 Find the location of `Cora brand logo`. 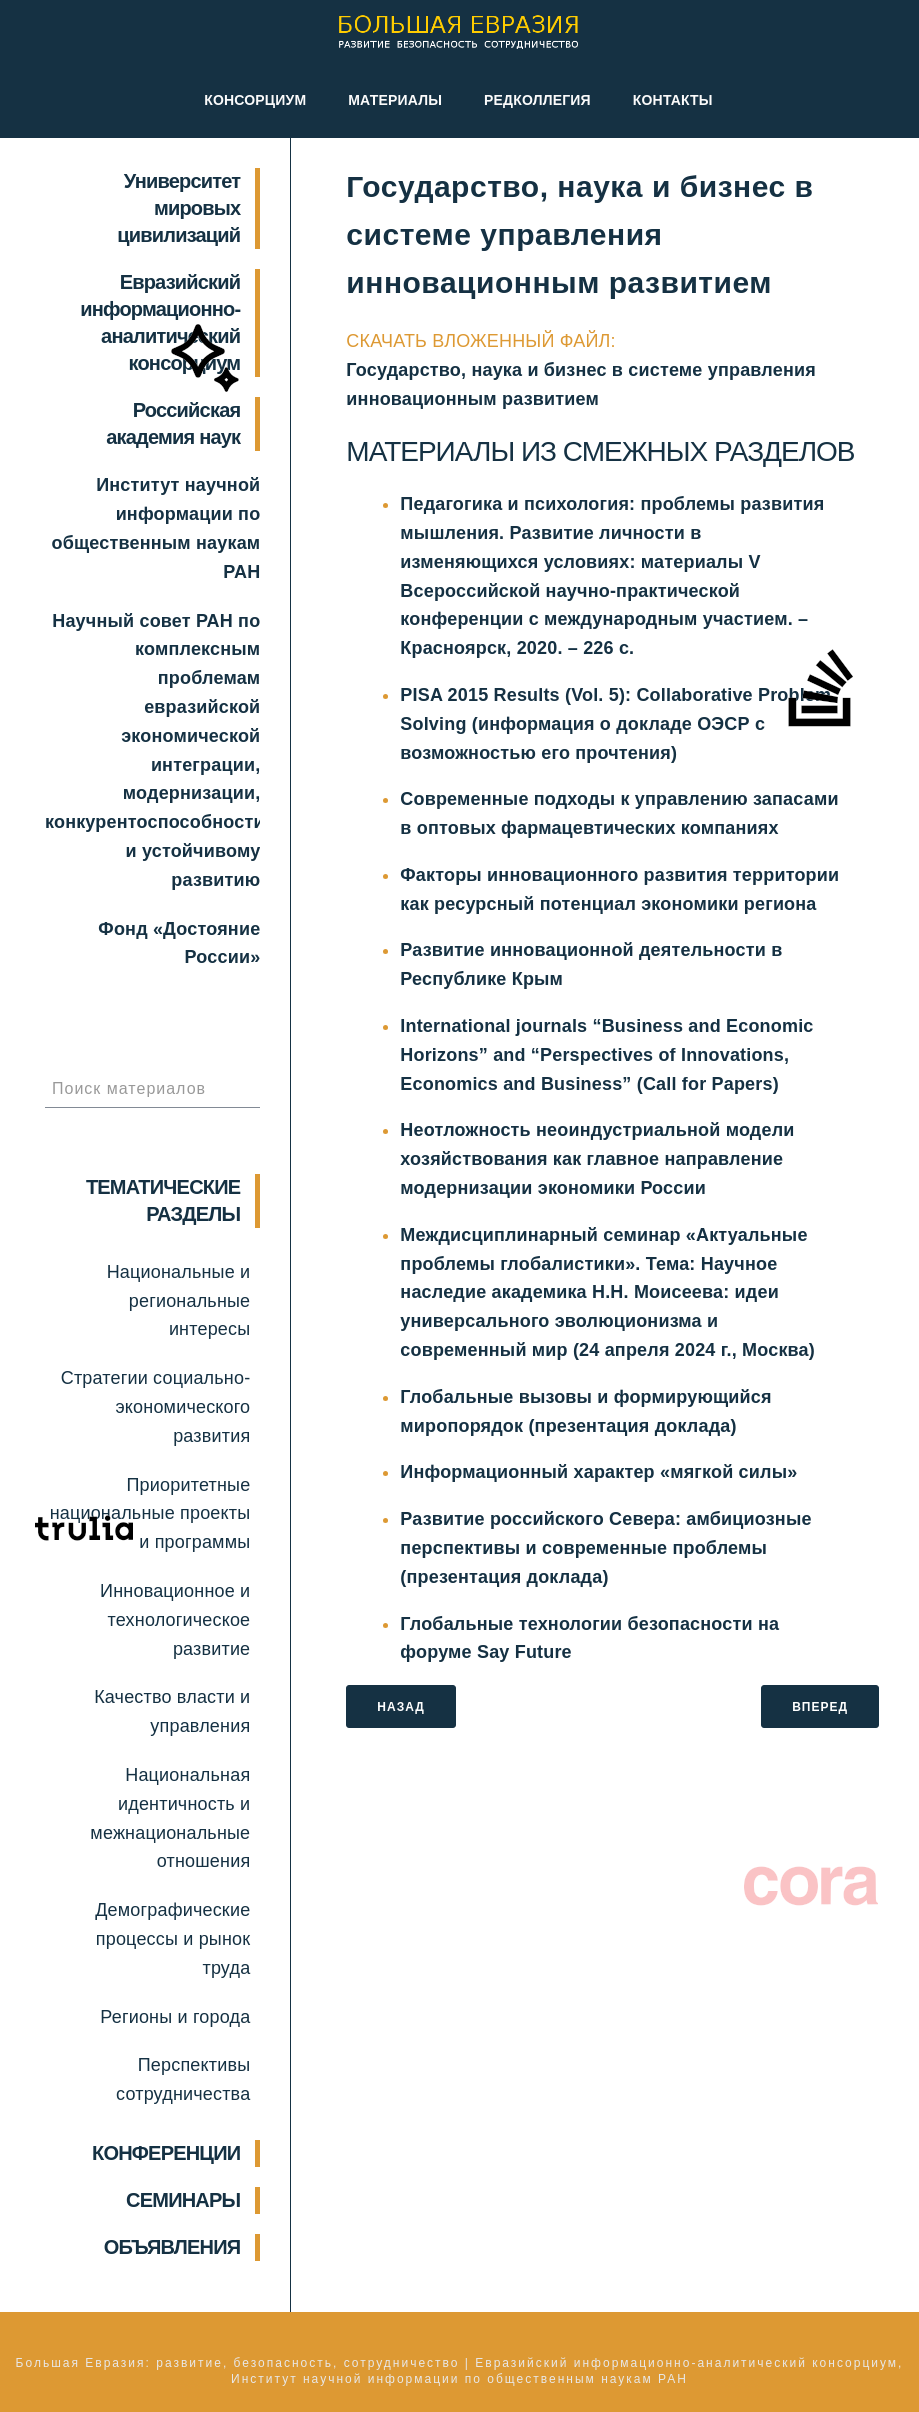

Cora brand logo is located at coordinates (811, 1886).